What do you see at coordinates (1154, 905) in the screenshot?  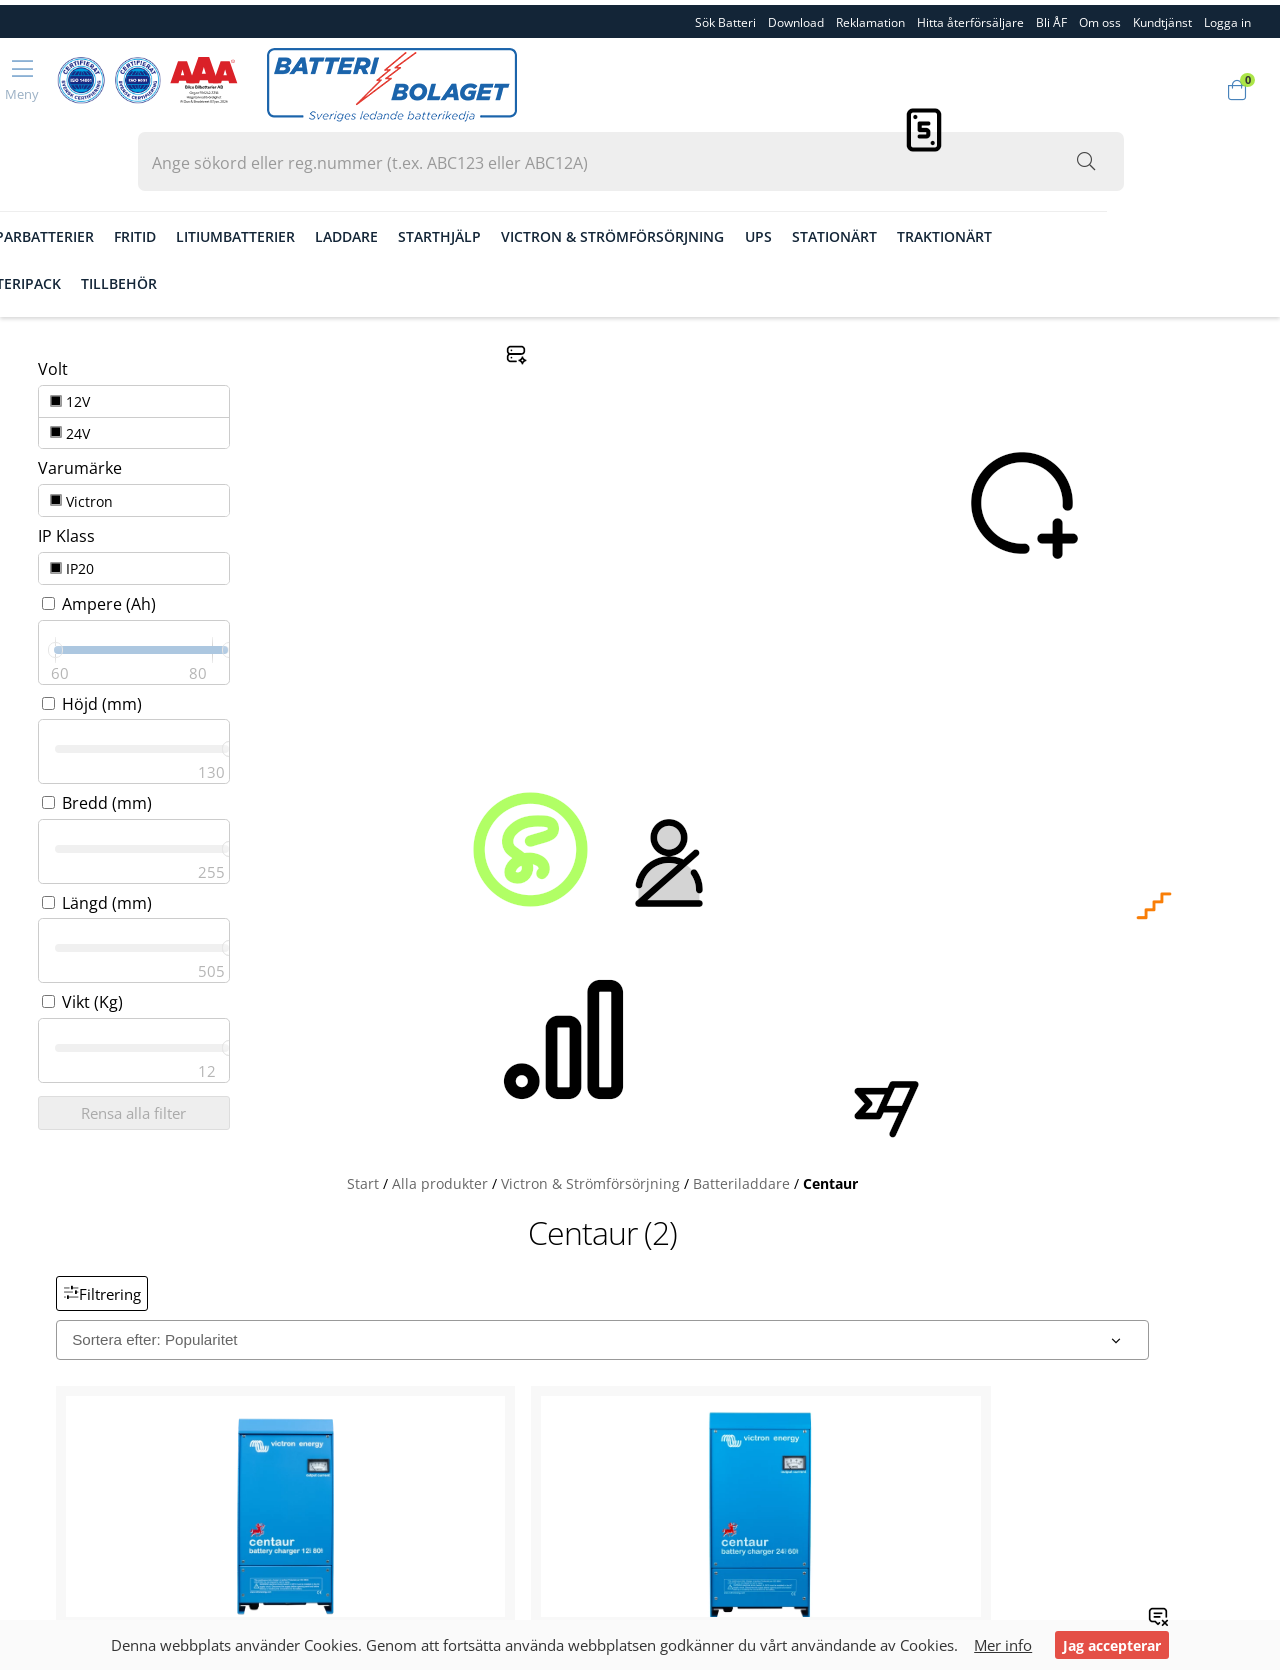 I see `indicates stairs or stairway access` at bounding box center [1154, 905].